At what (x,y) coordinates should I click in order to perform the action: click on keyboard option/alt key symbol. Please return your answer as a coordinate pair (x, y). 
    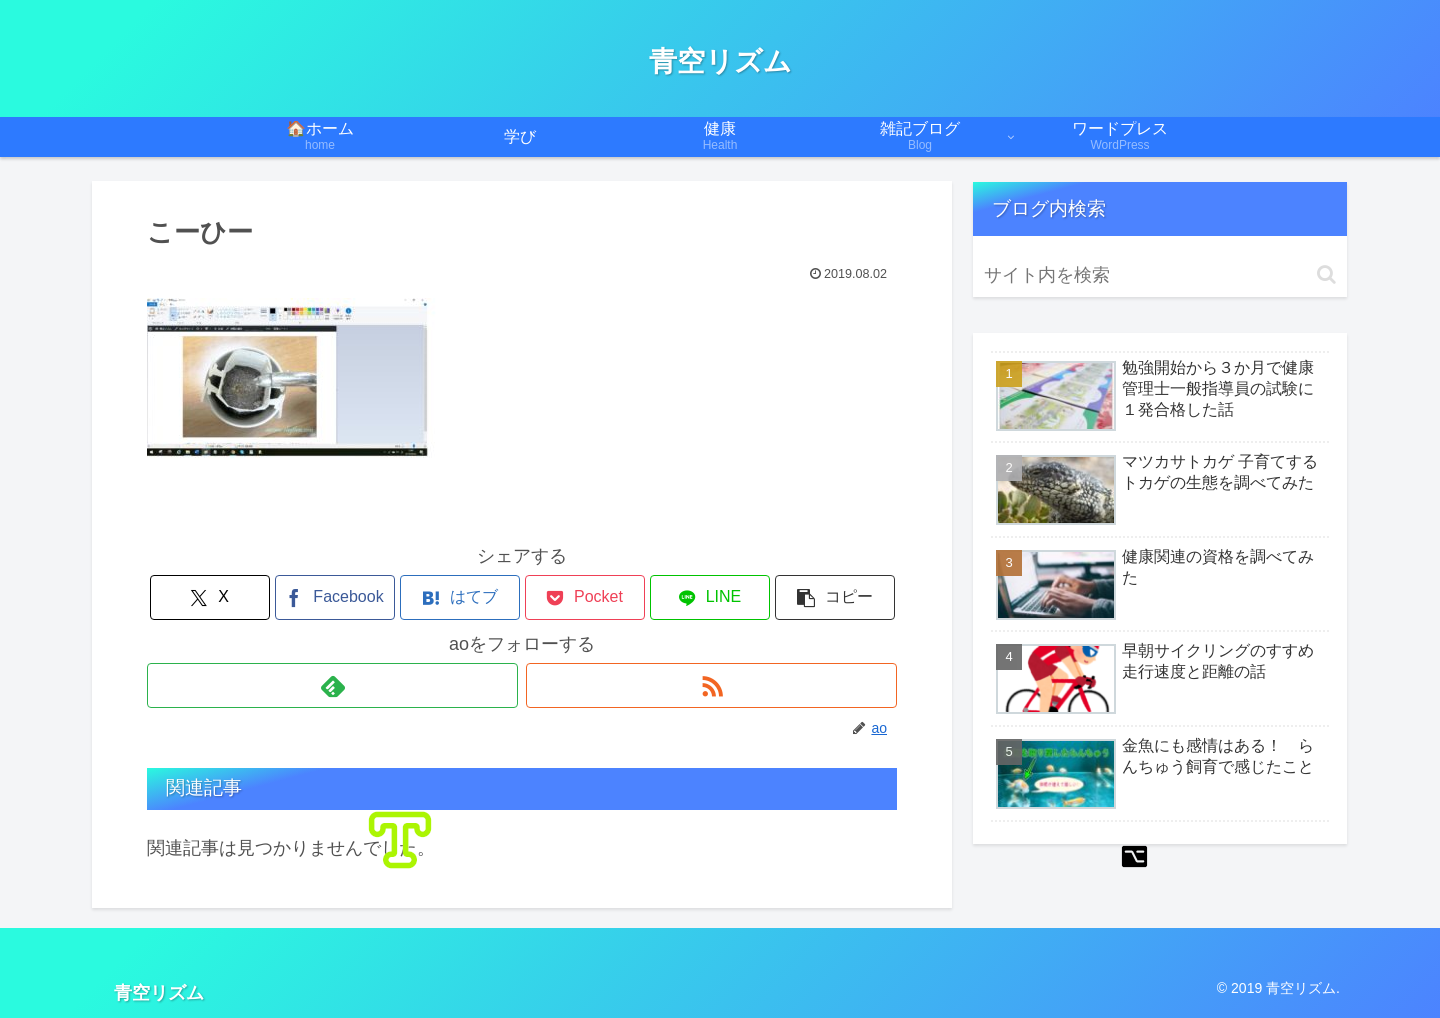
    Looking at the image, I should click on (1134, 856).